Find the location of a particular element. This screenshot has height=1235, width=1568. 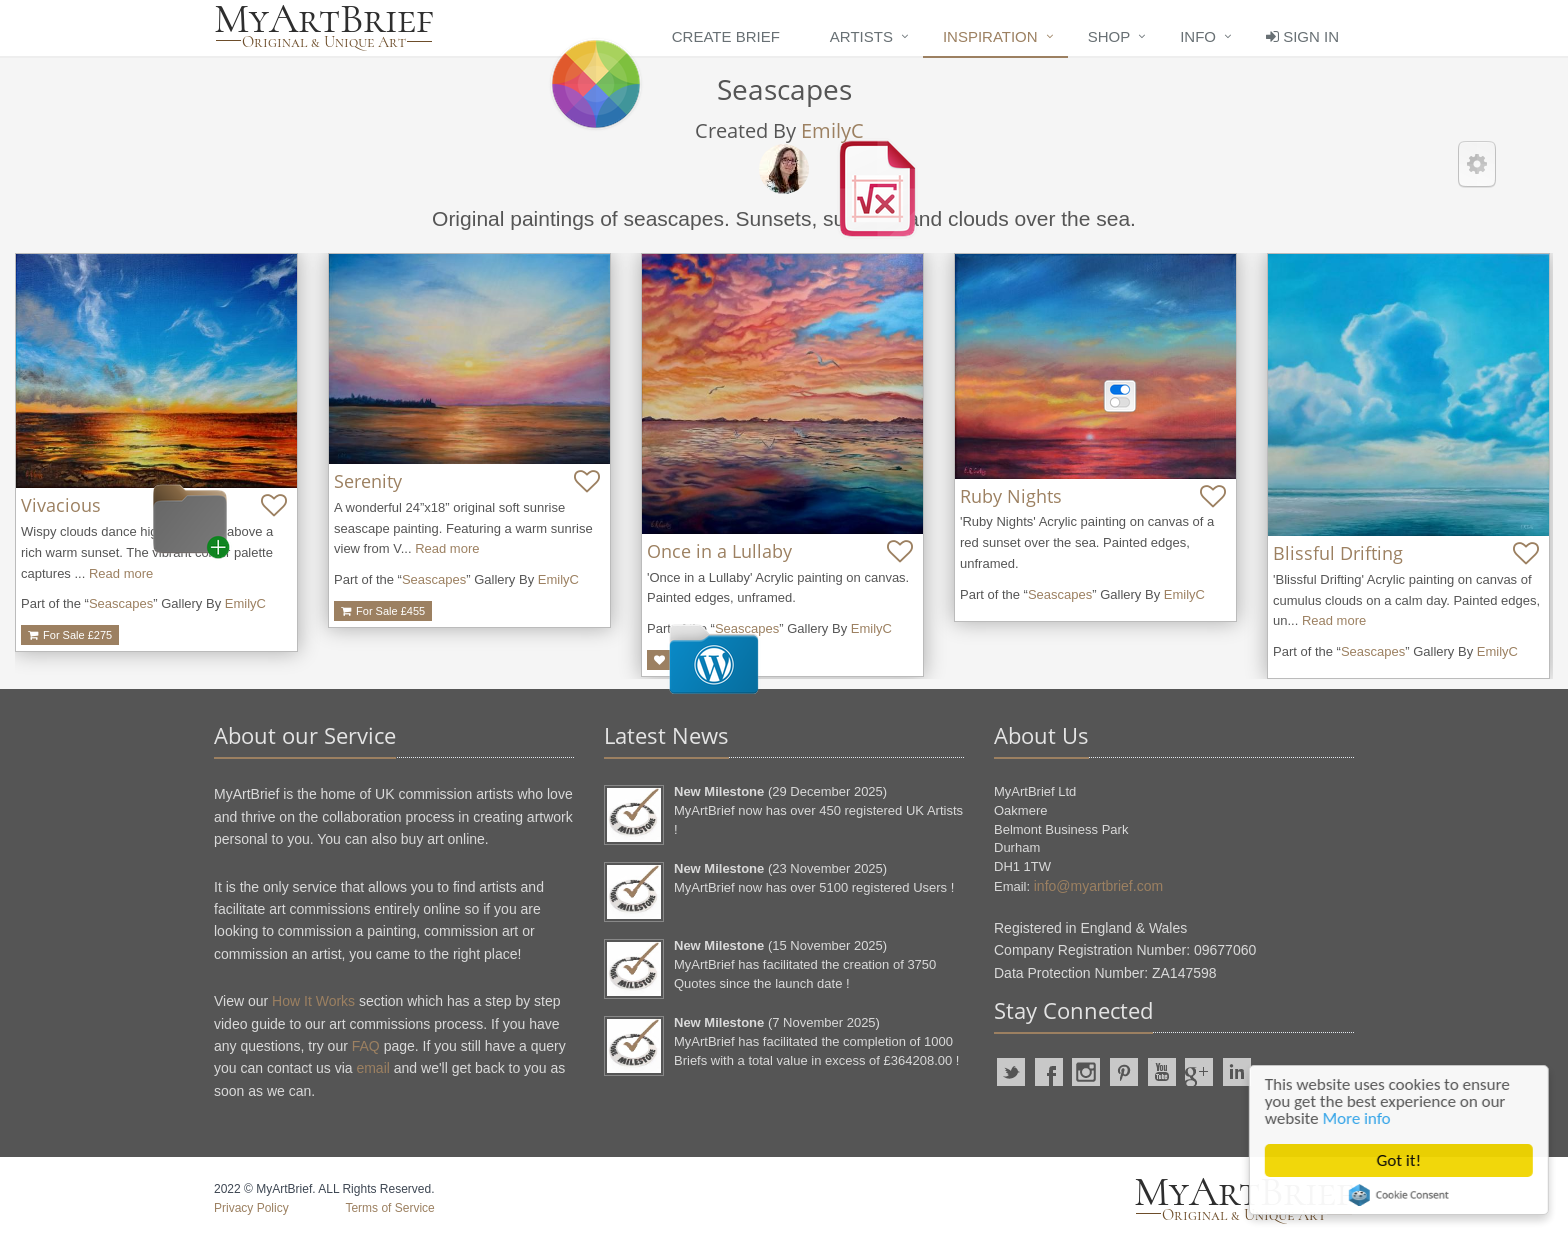

a desktop application shortcut file is located at coordinates (1477, 164).